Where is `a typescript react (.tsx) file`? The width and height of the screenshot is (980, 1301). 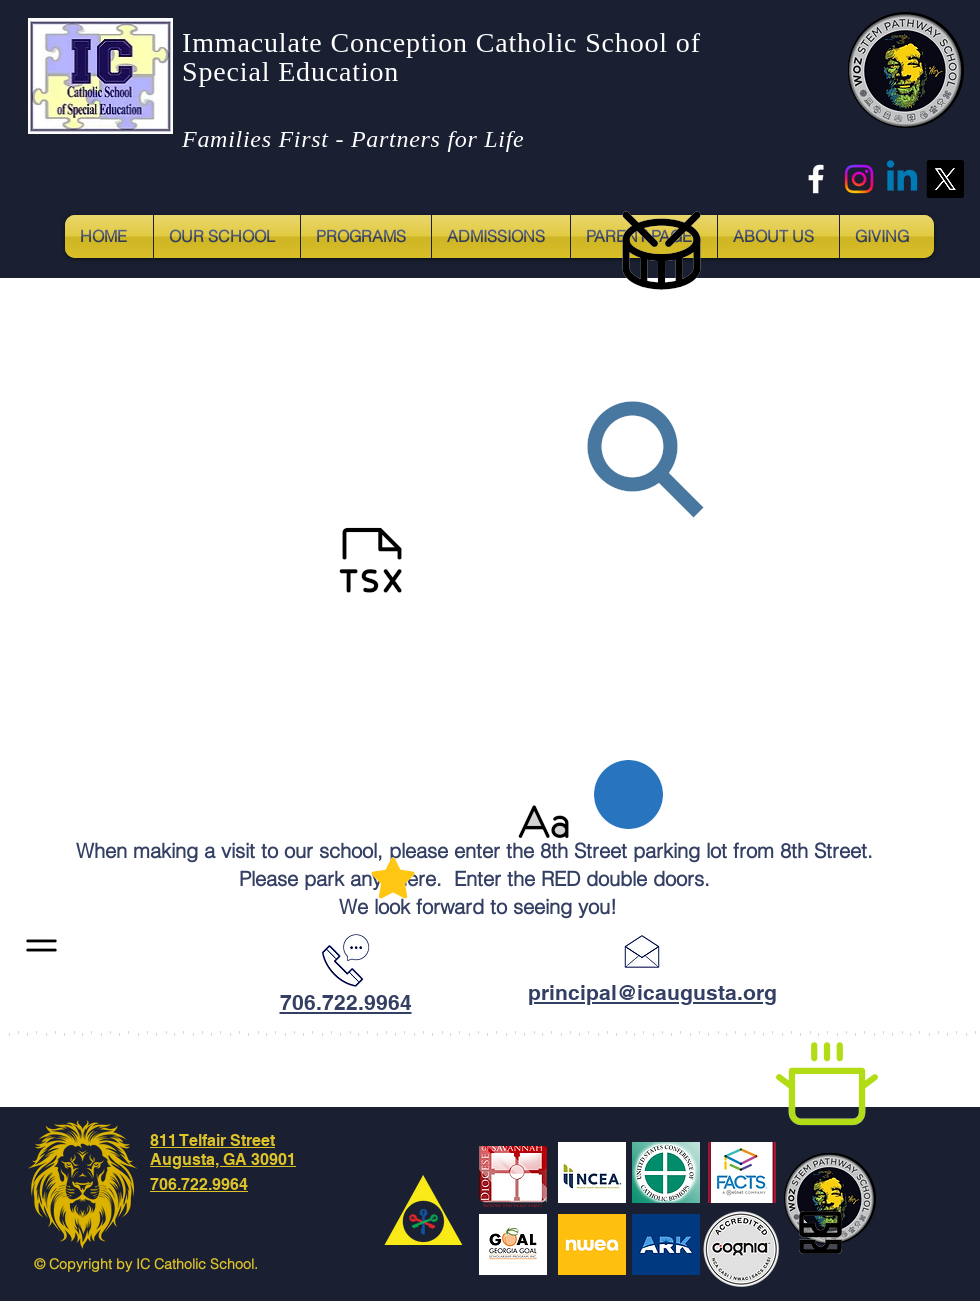 a typescript react (.tsx) file is located at coordinates (372, 563).